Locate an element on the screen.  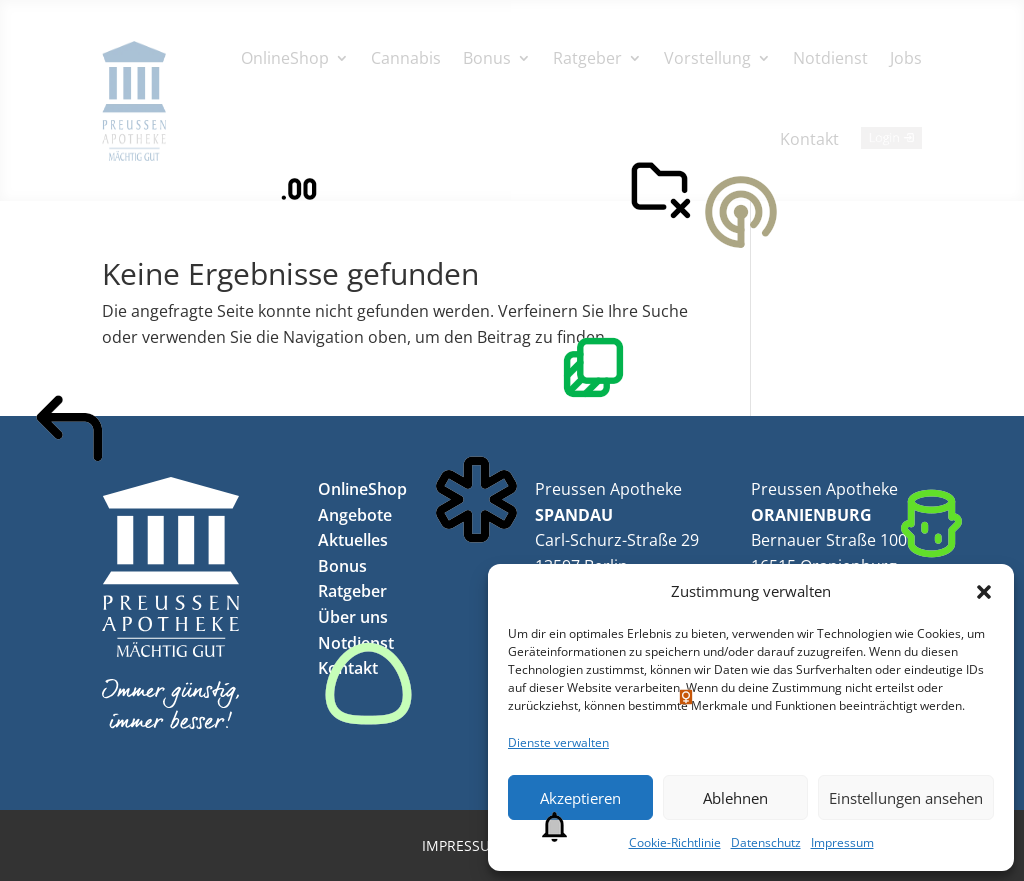
toggle decimal number formatting is located at coordinates (299, 189).